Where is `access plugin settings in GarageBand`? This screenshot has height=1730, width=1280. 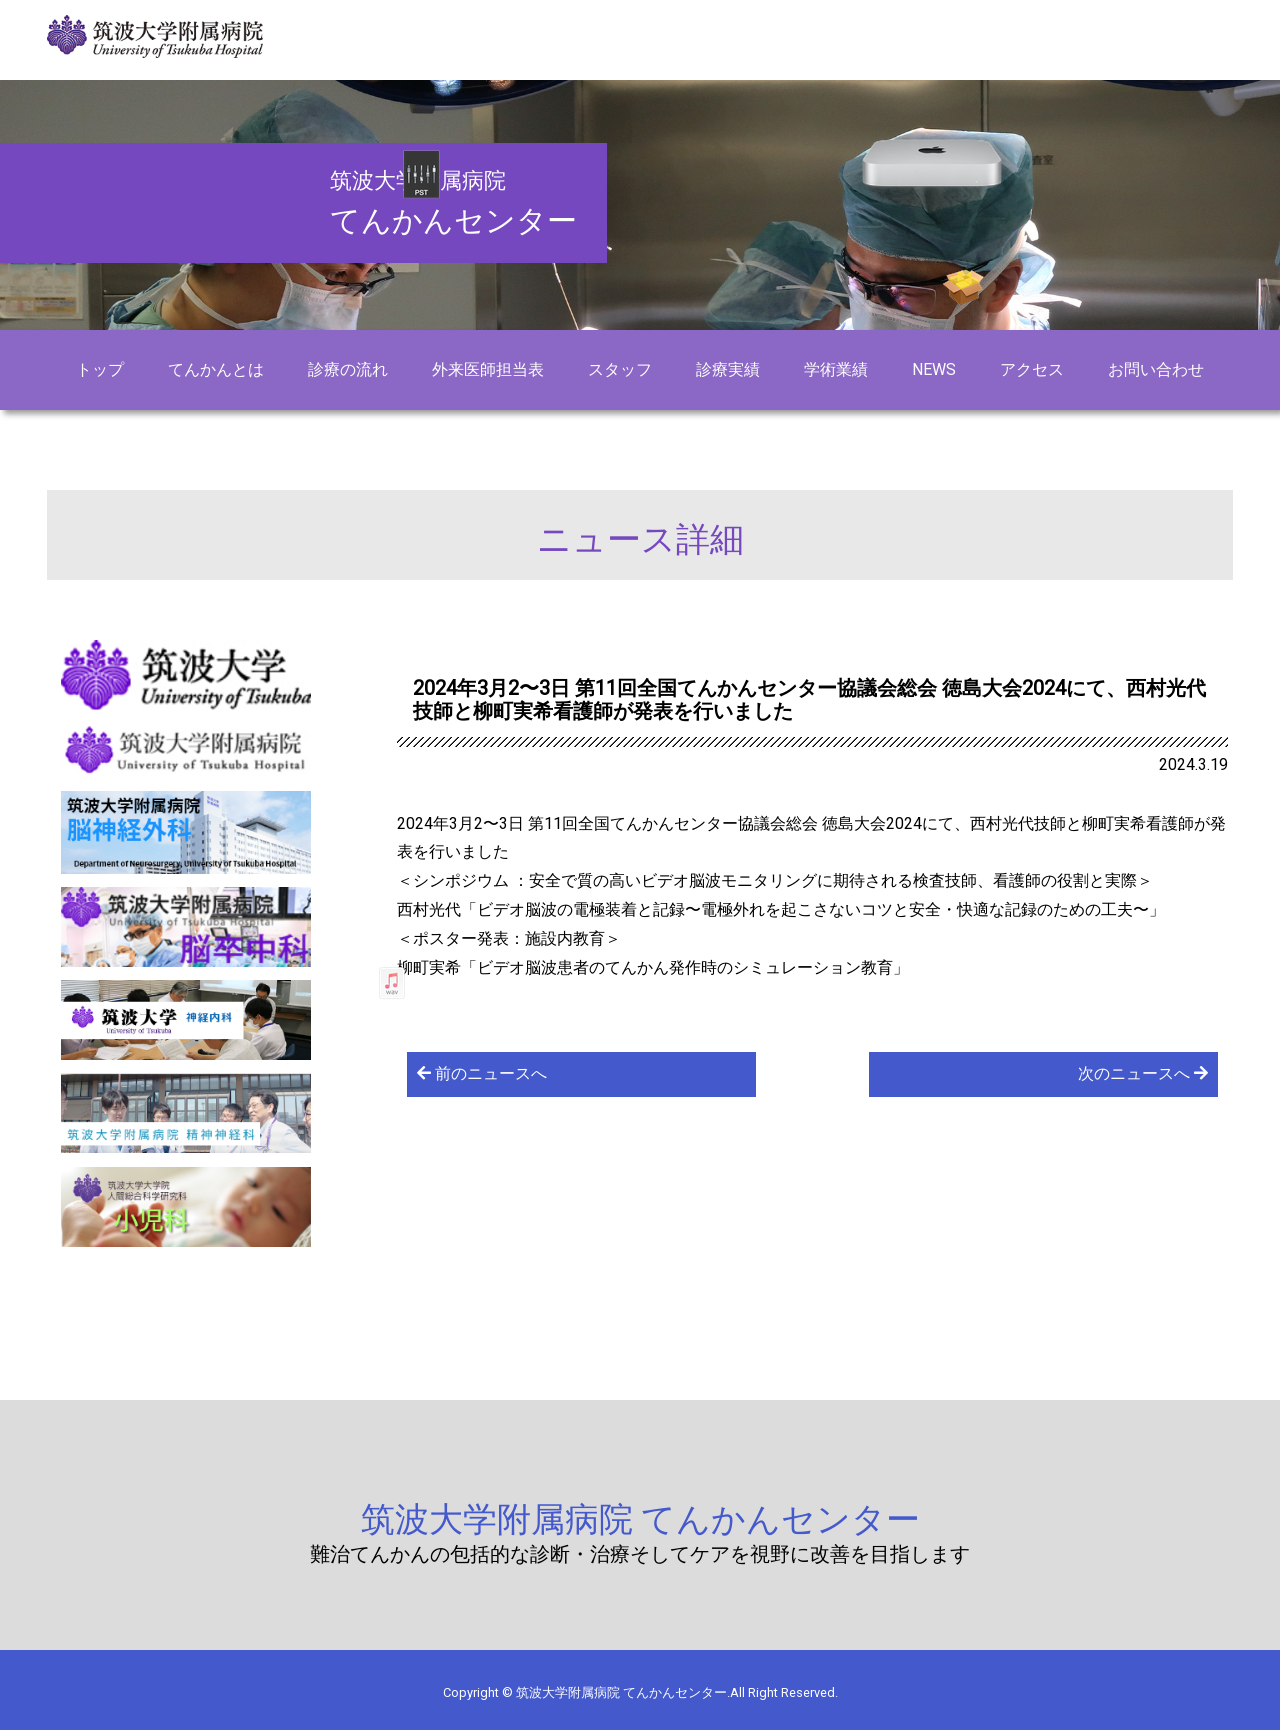
access plugin settings in GarageBand is located at coordinates (421, 175).